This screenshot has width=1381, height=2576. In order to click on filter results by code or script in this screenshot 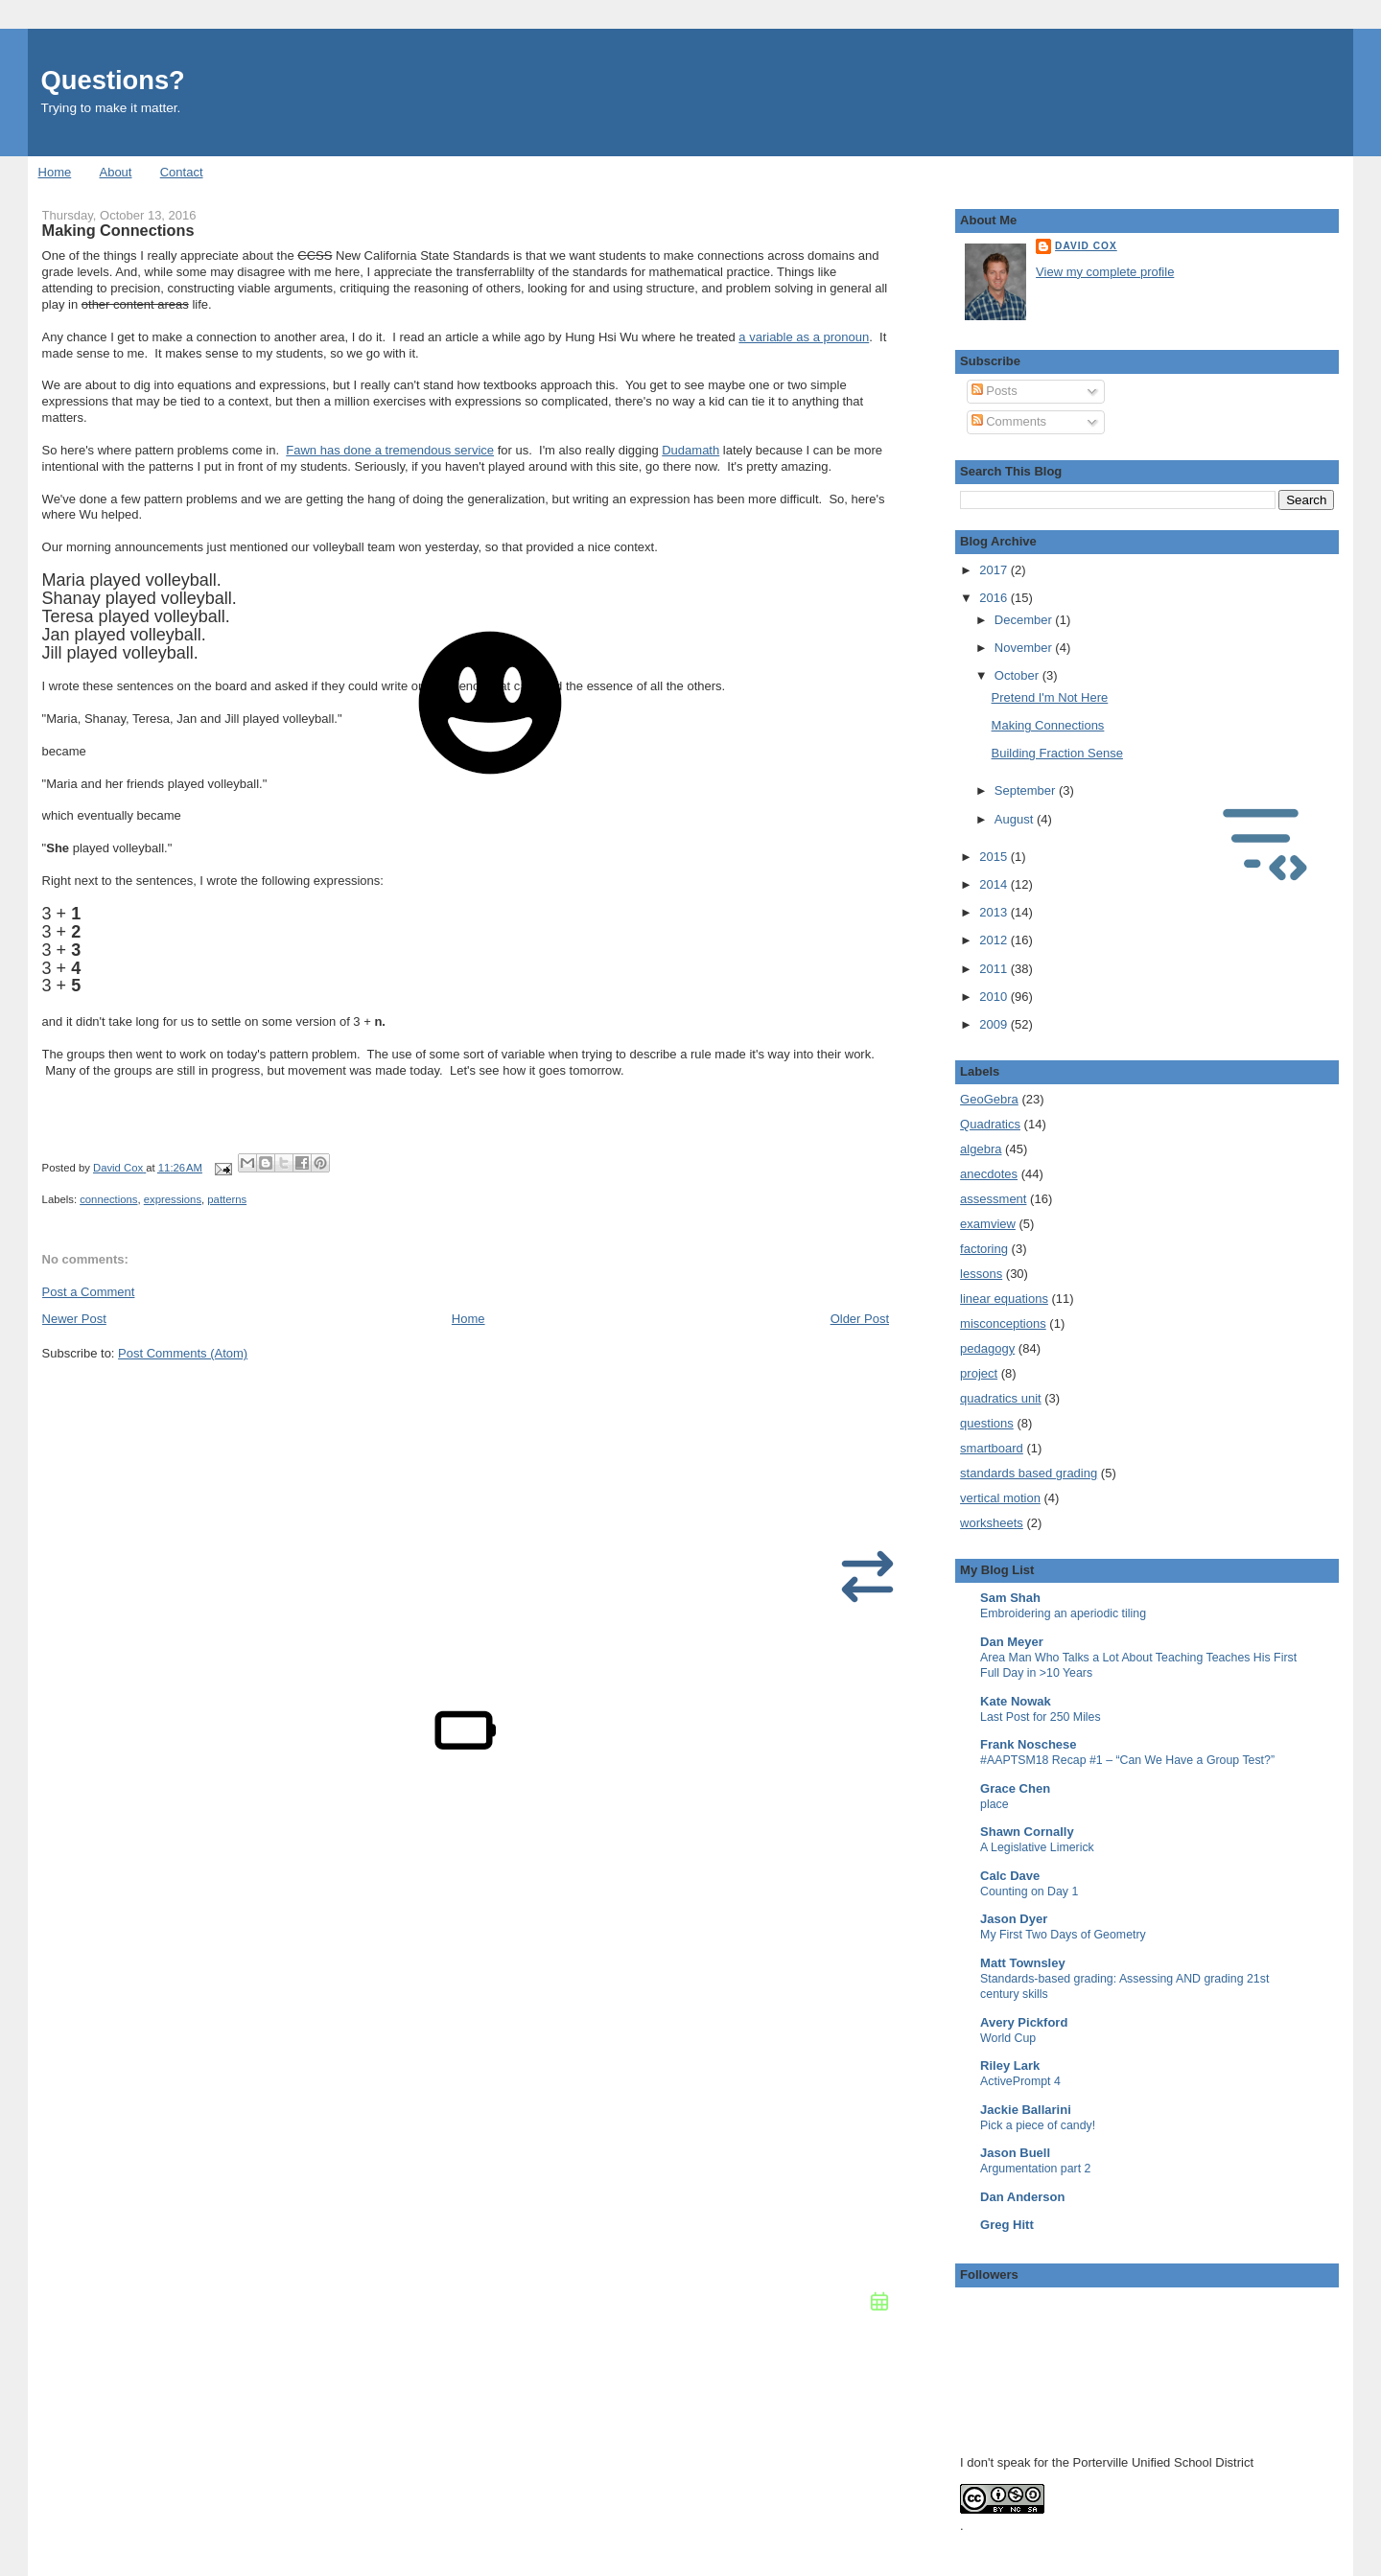, I will do `click(1260, 838)`.